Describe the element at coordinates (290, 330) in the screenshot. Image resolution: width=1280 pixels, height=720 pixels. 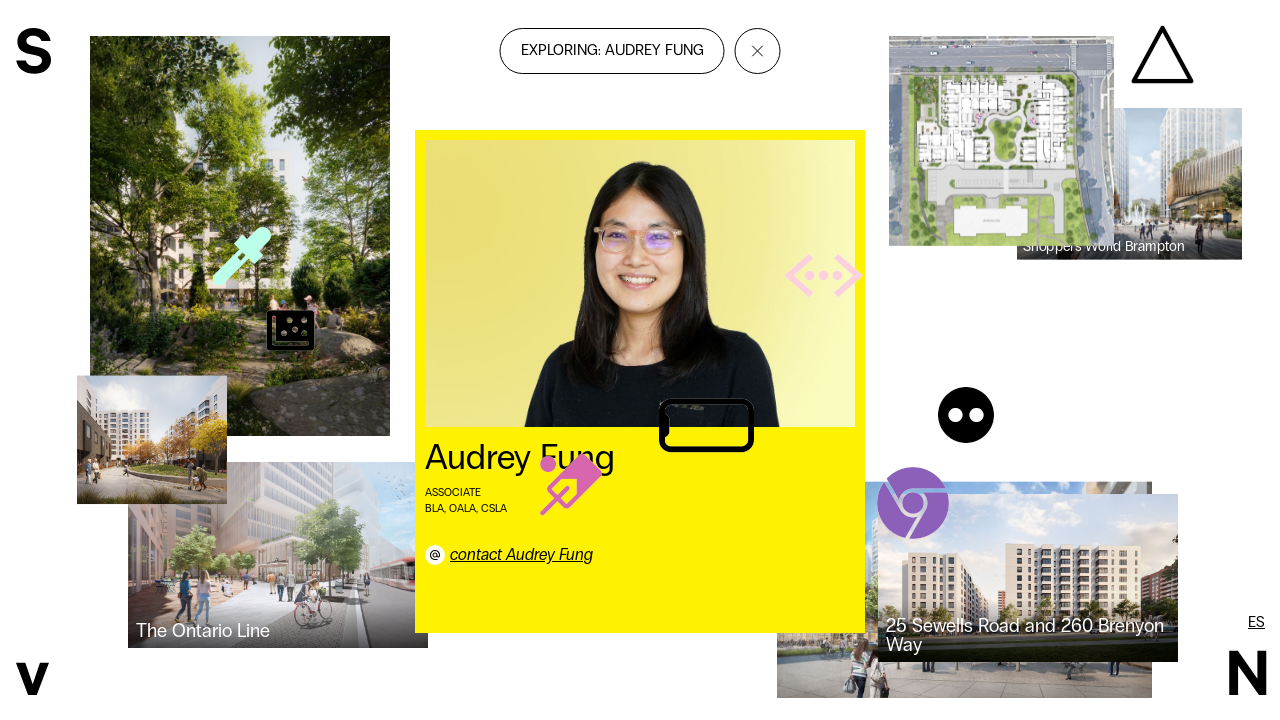
I see `view scatter plot data visualization` at that location.